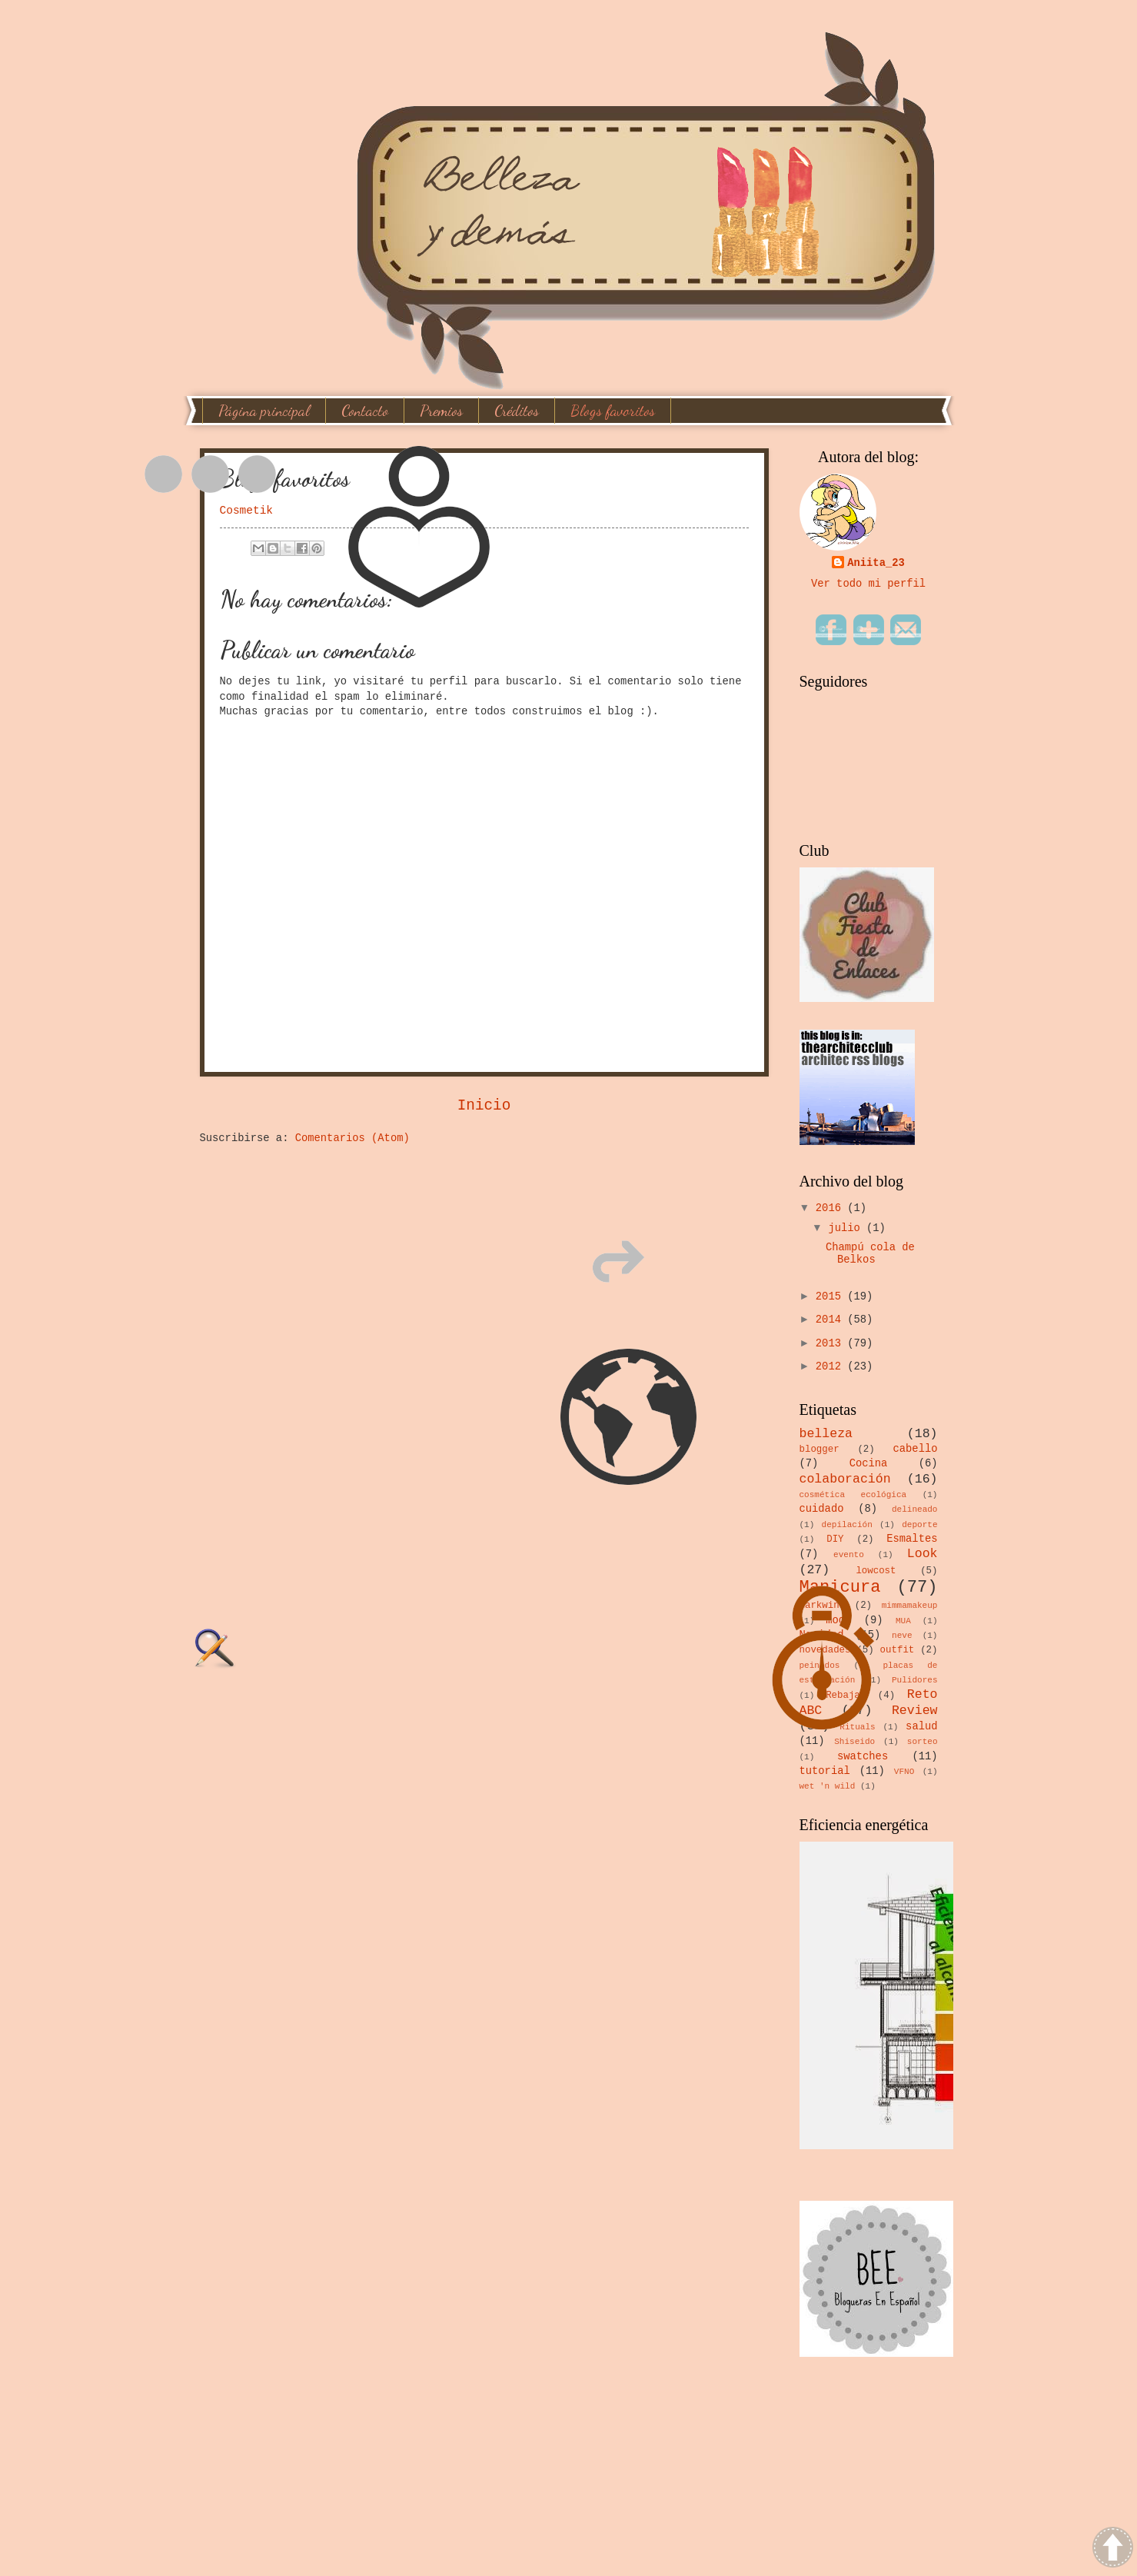 This screenshot has height=2576, width=1137. Describe the element at coordinates (210, 474) in the screenshot. I see `content is loading` at that location.